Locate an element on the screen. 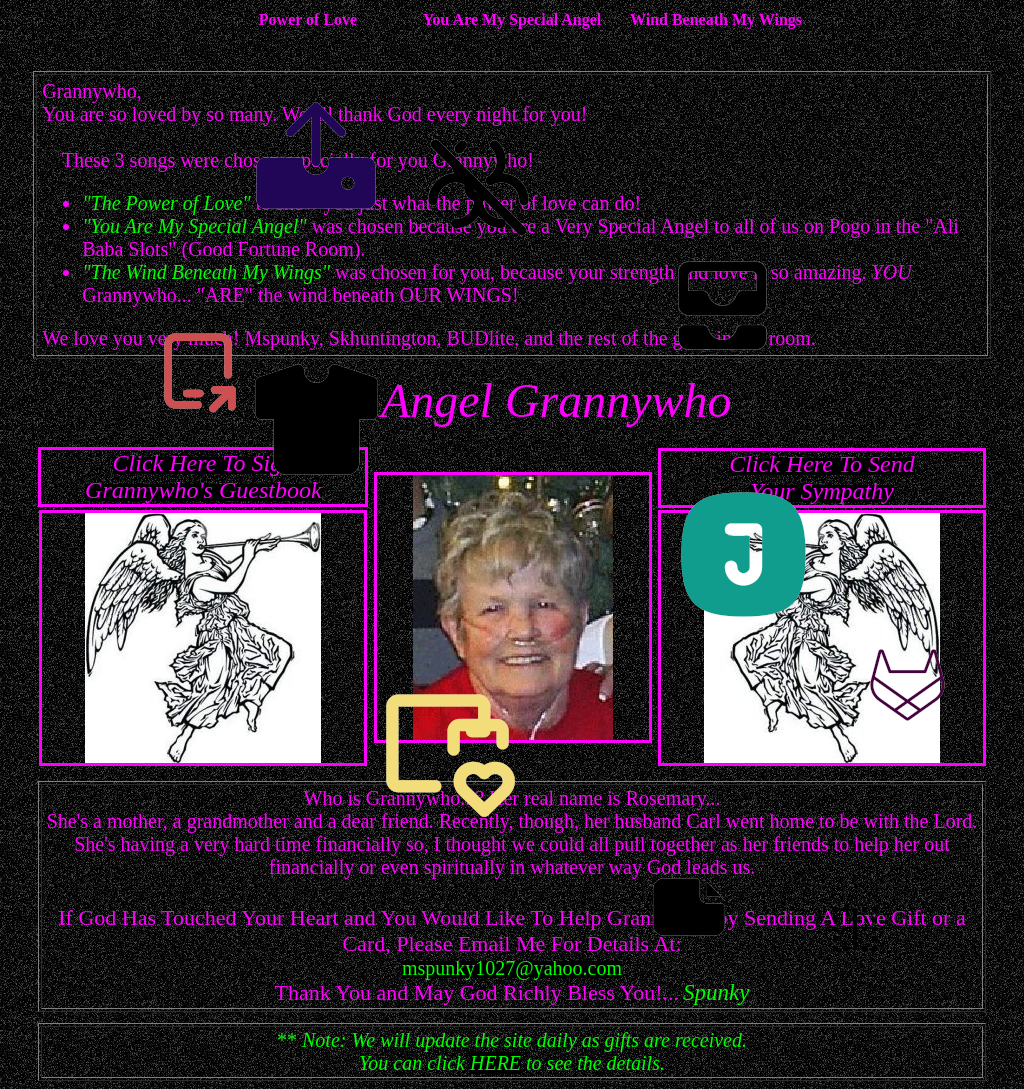 Image resolution: width=1024 pixels, height=1089 pixels. add a vertical border to selected cells is located at coordinates (855, 929).